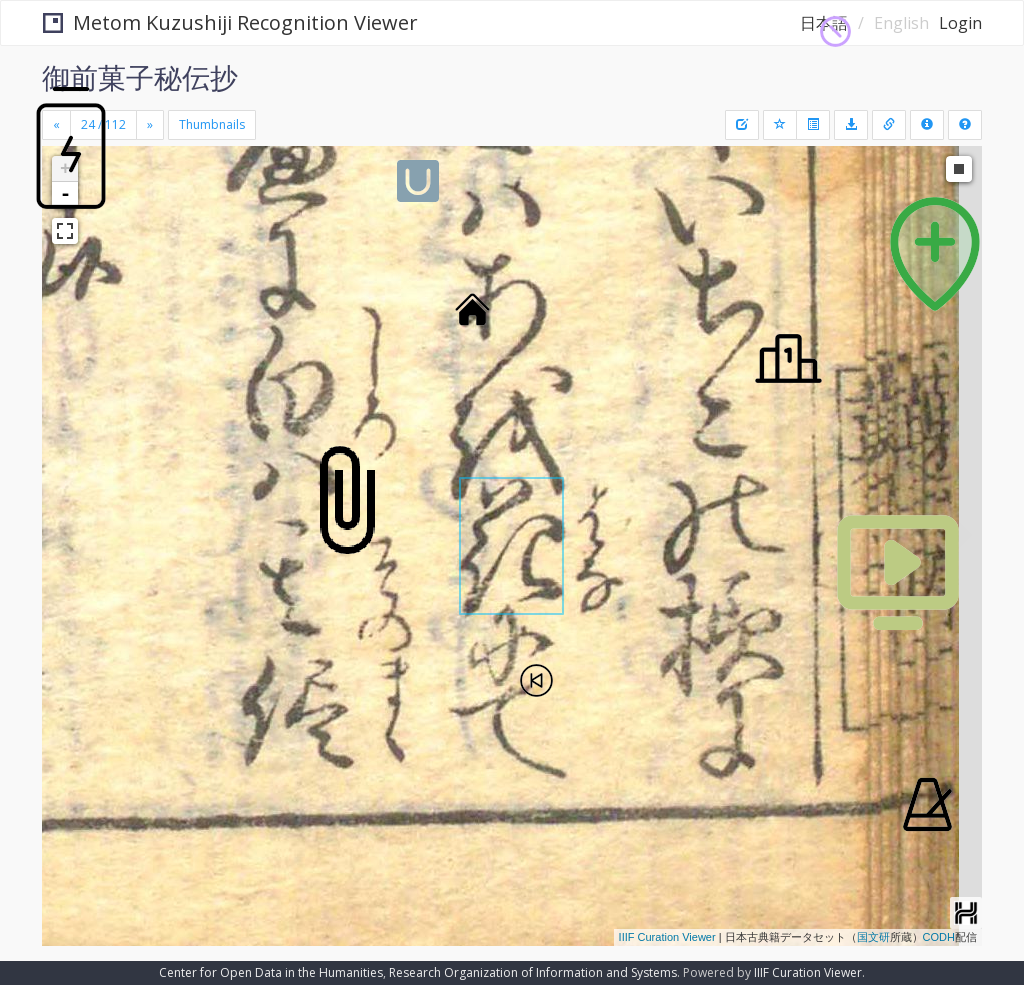 The image size is (1024, 985). What do you see at coordinates (835, 31) in the screenshot?
I see `indicates a forbidden or prohibited action` at bounding box center [835, 31].